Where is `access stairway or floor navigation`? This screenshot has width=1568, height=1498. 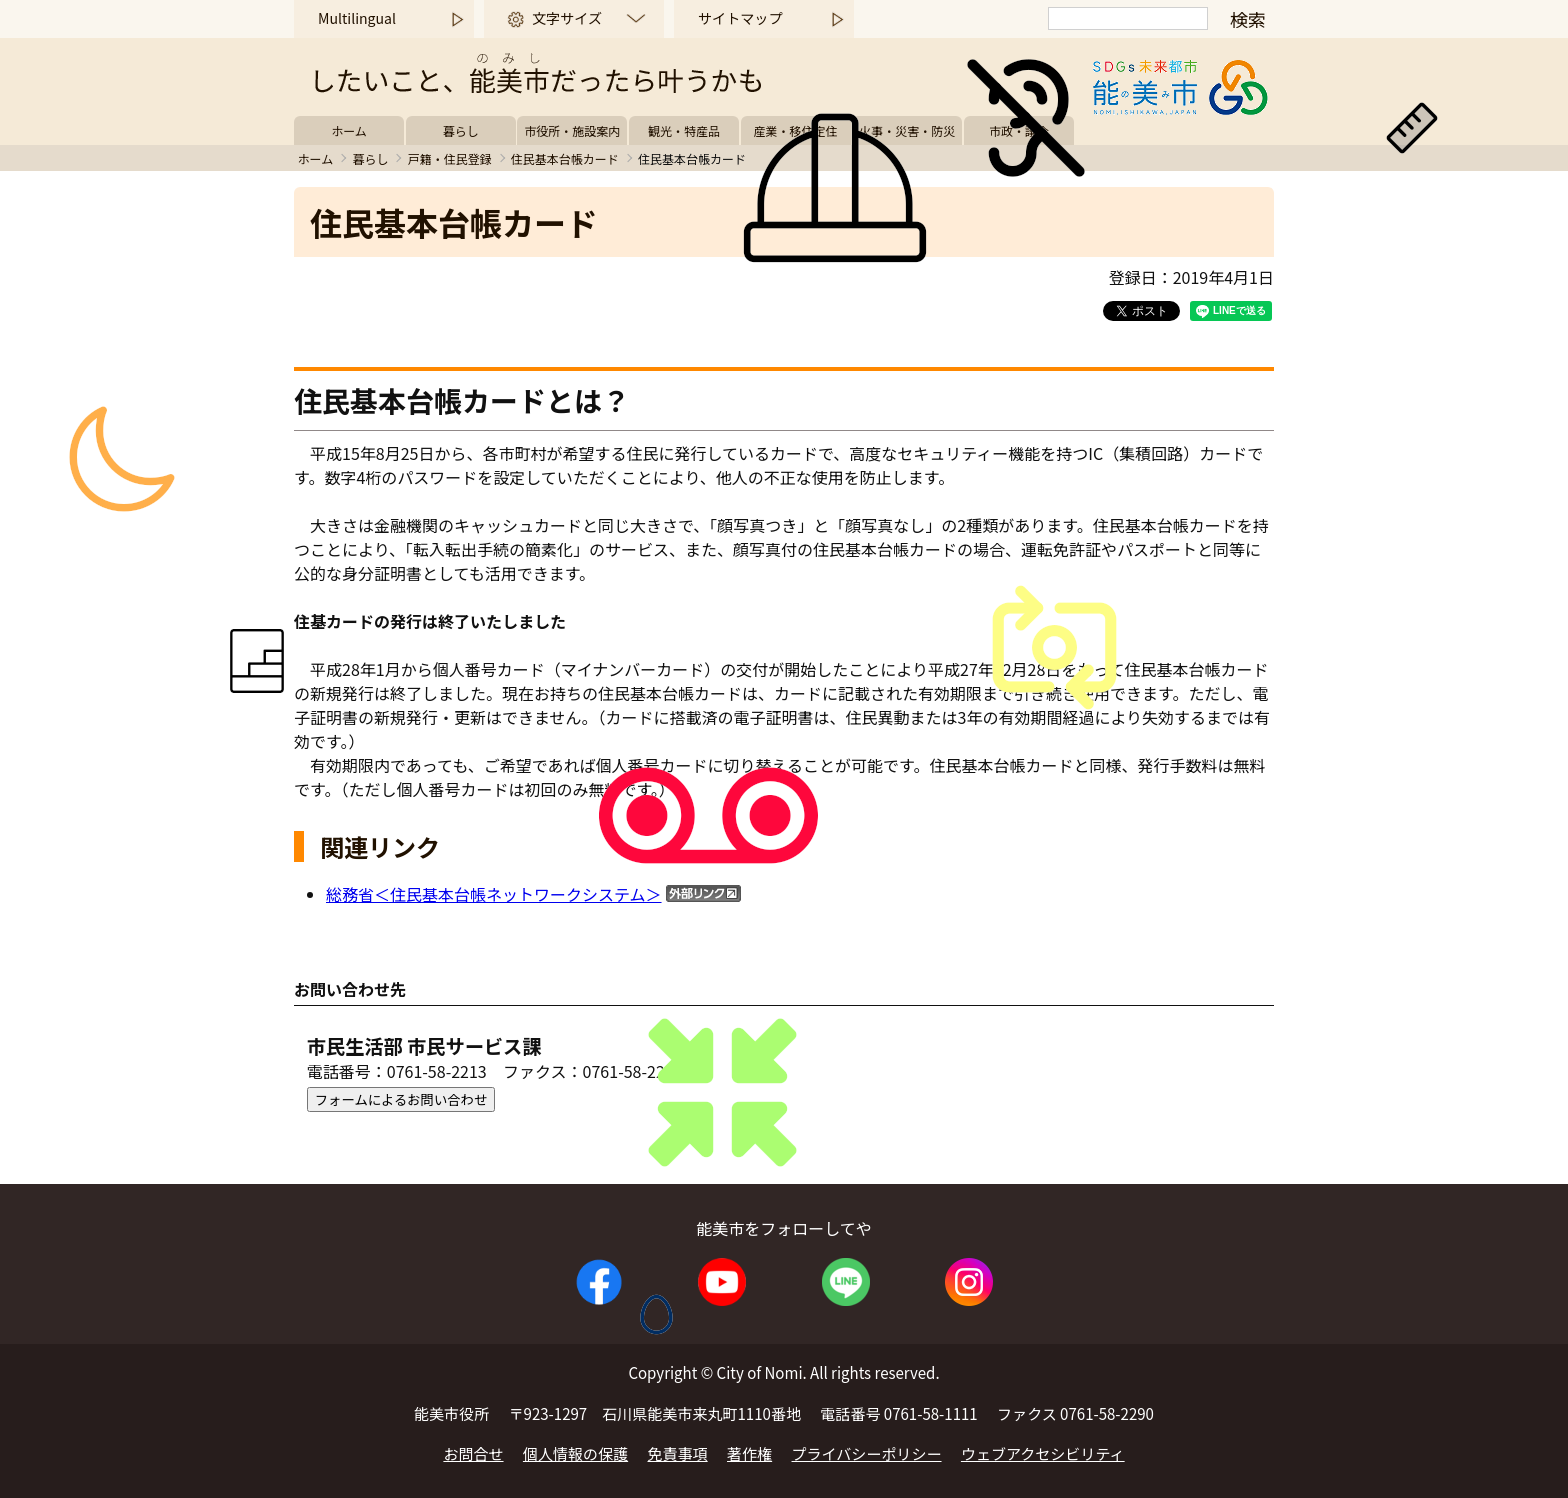
access stairway or floor navigation is located at coordinates (257, 661).